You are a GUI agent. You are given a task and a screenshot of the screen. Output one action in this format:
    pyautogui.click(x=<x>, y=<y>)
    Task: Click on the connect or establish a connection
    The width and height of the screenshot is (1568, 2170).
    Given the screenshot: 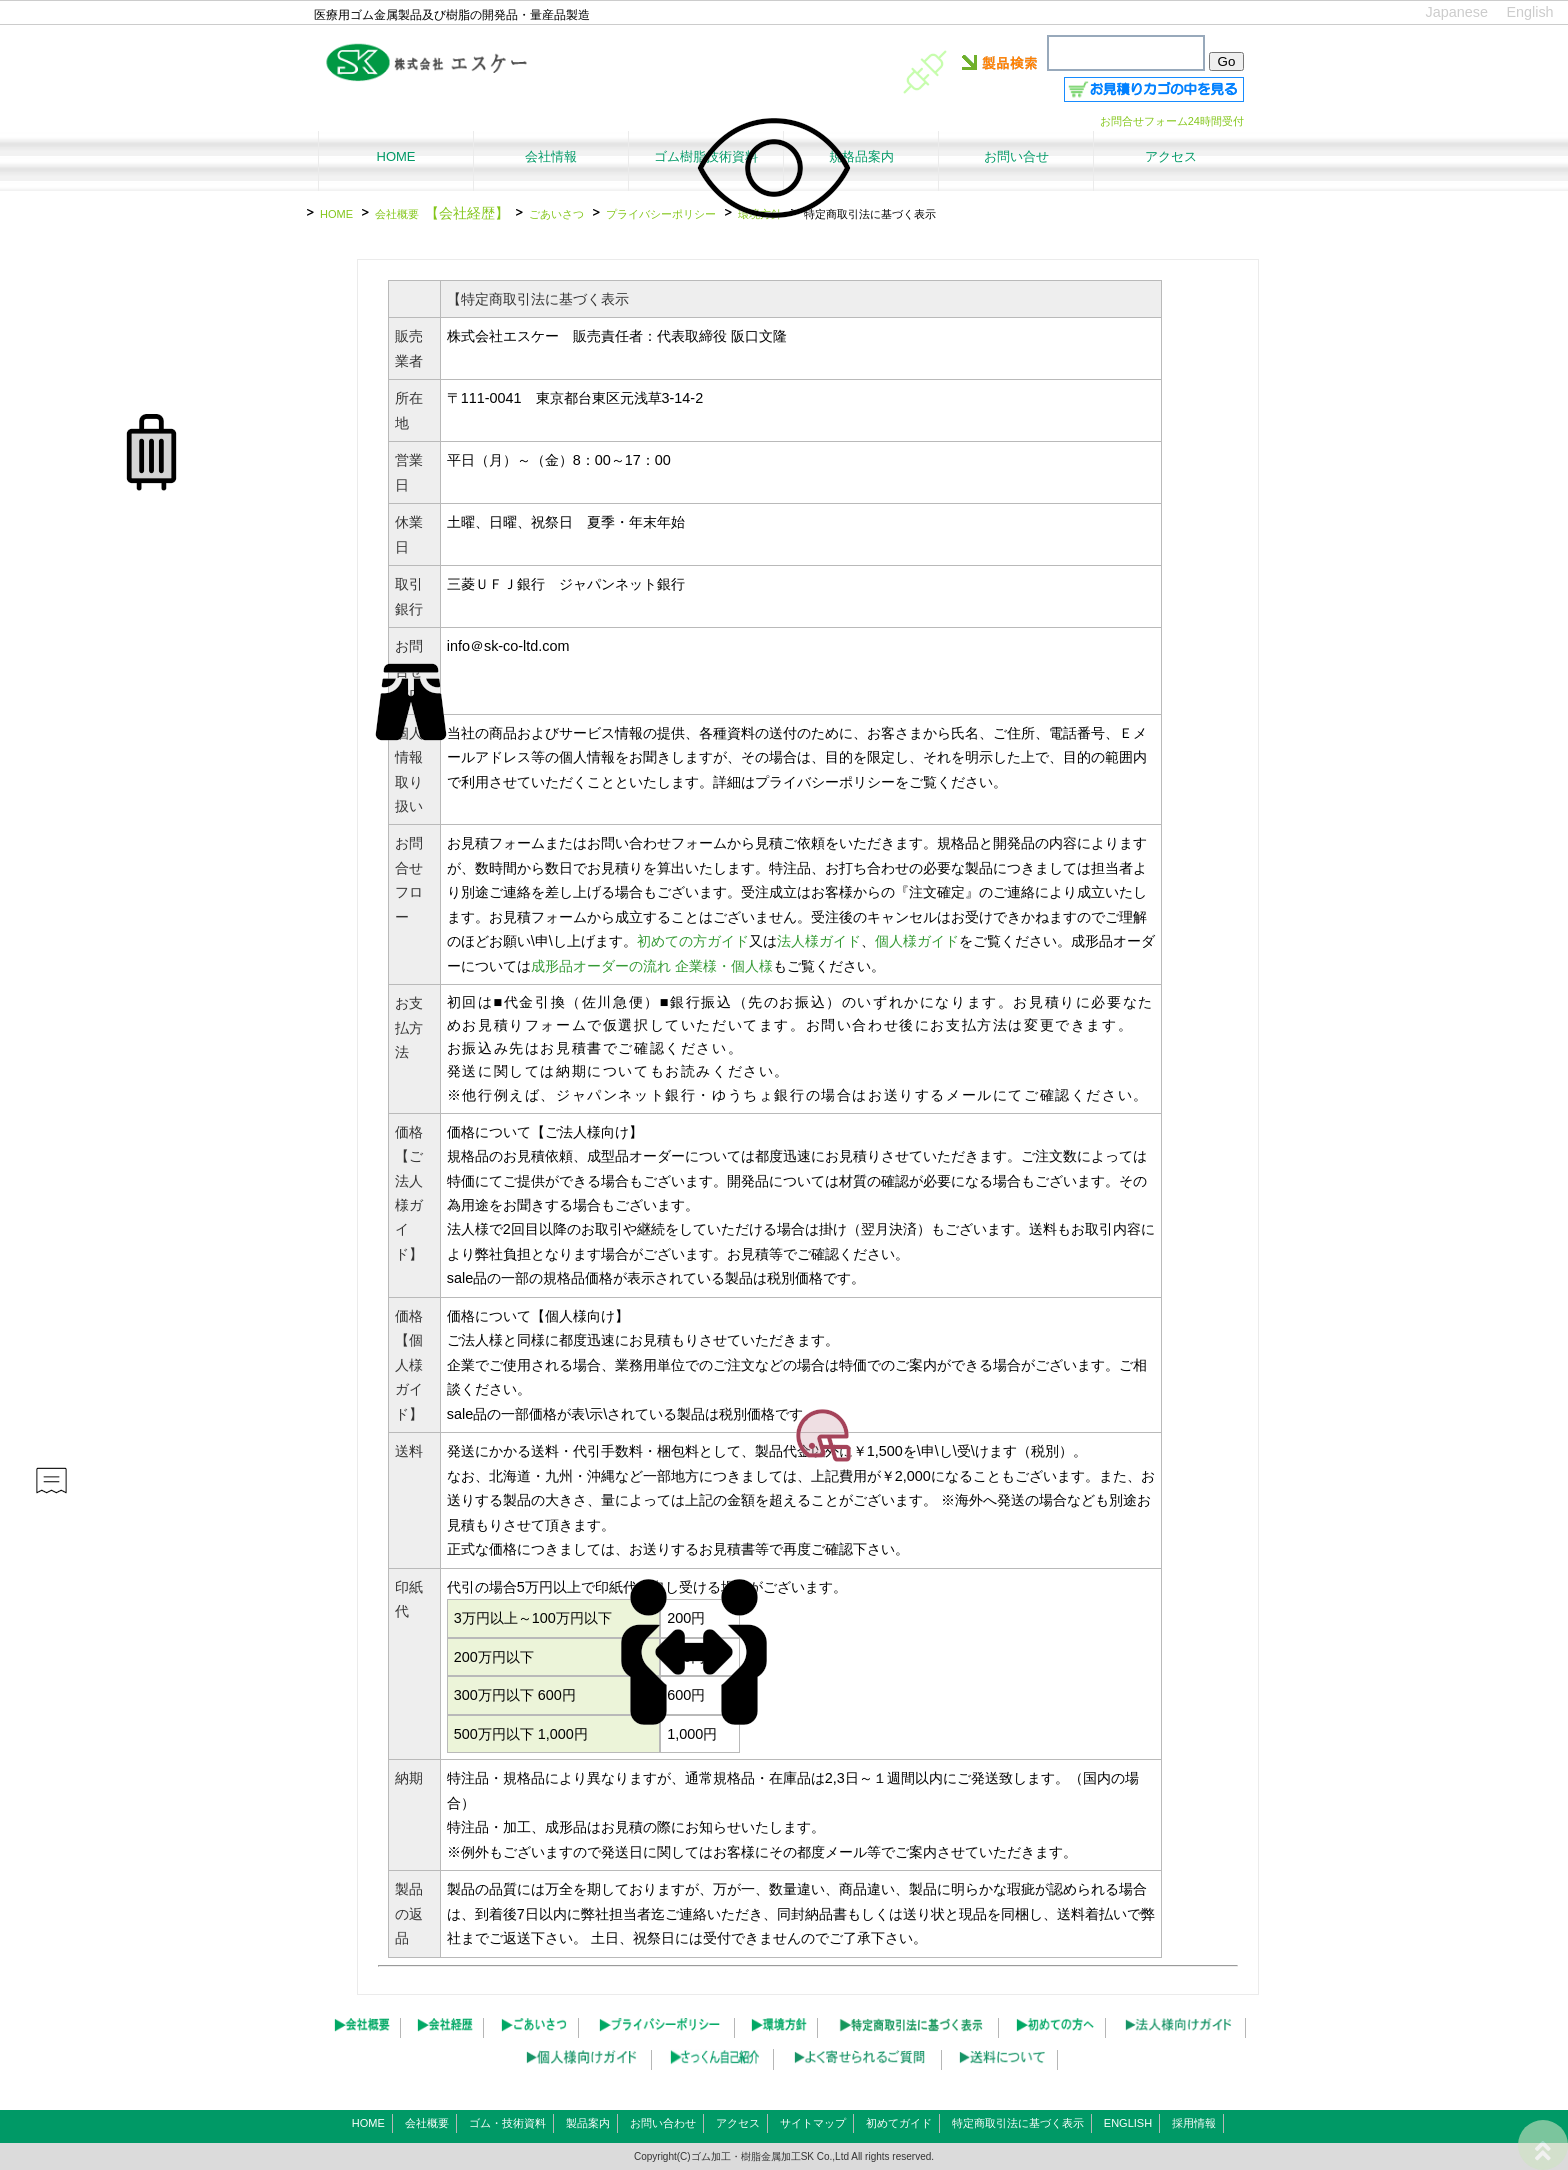 What is the action you would take?
    pyautogui.click(x=925, y=72)
    